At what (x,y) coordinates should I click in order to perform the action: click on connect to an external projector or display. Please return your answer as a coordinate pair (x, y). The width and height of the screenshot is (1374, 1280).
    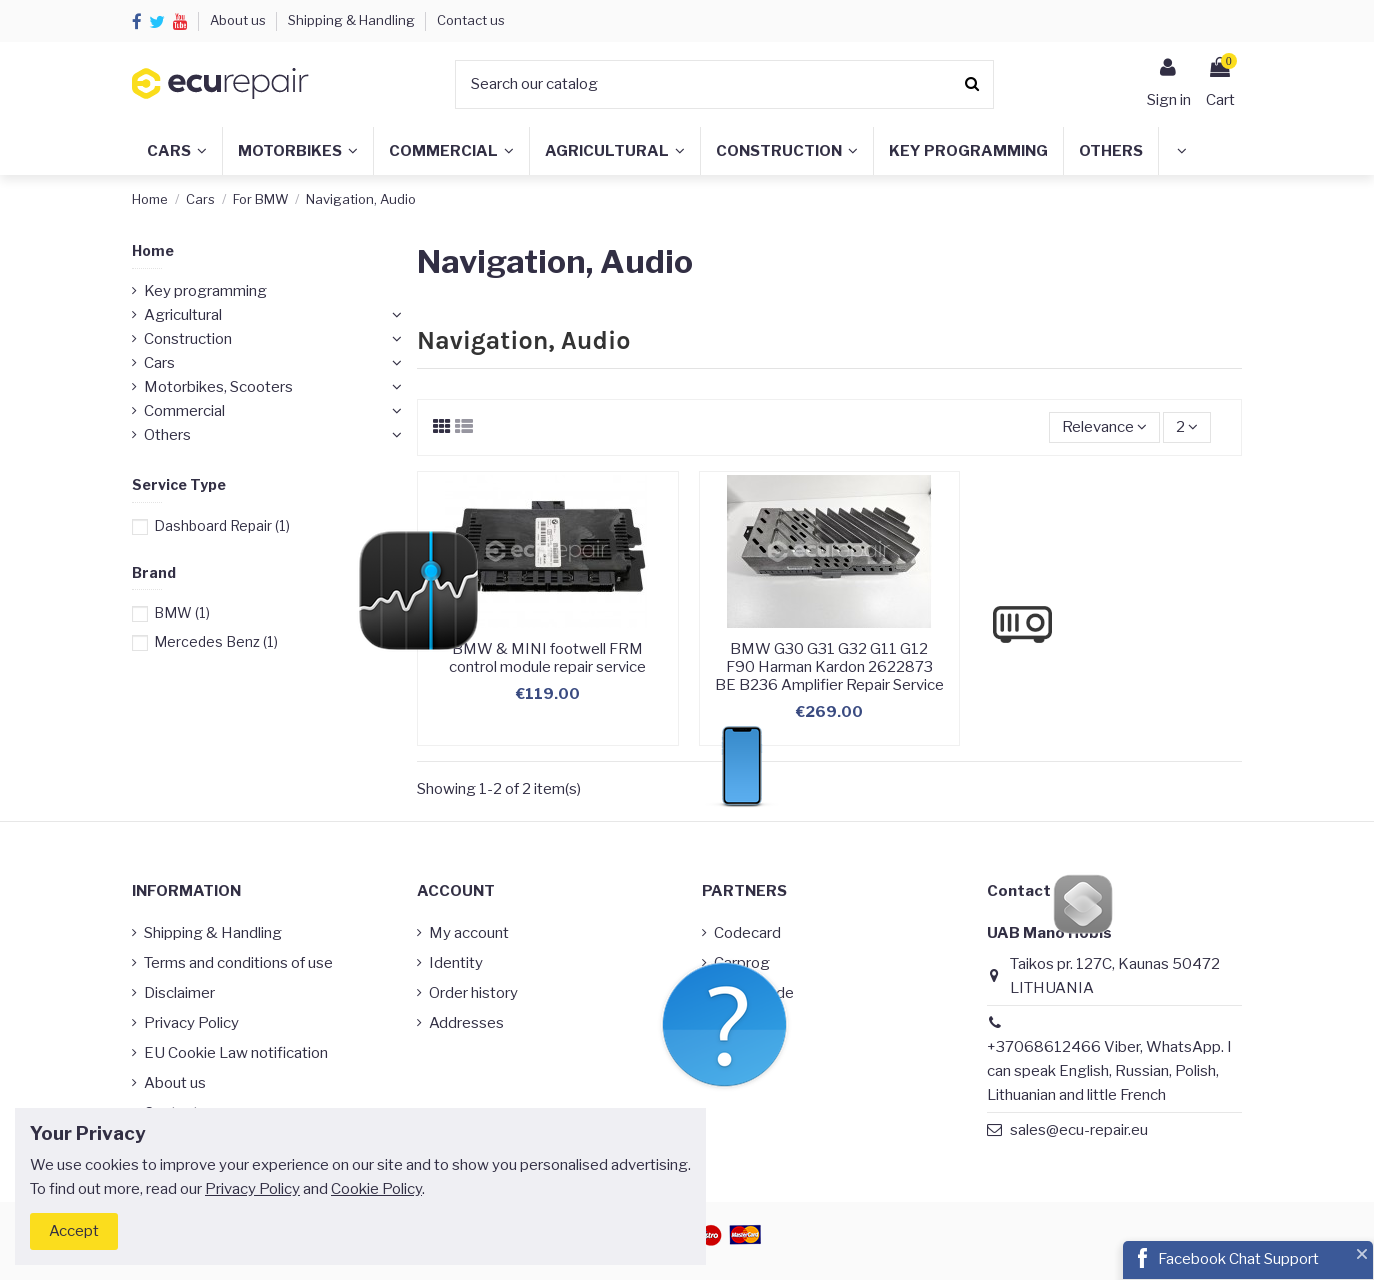
    Looking at the image, I should click on (1022, 624).